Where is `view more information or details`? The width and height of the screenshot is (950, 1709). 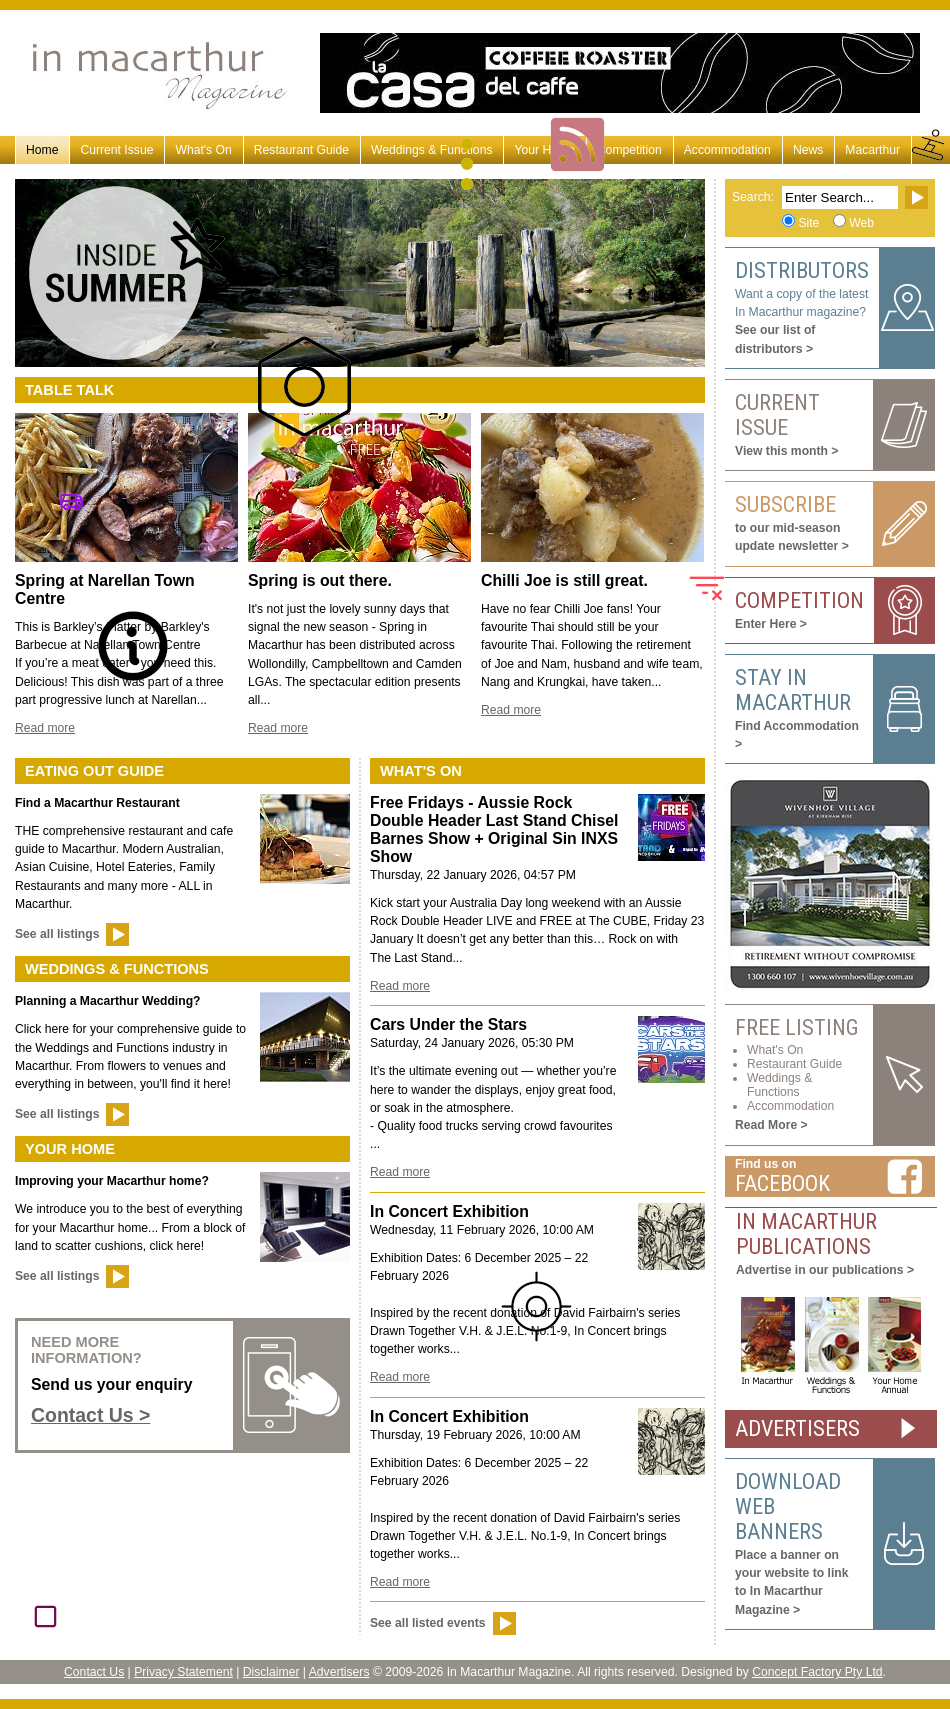 view more information or details is located at coordinates (133, 646).